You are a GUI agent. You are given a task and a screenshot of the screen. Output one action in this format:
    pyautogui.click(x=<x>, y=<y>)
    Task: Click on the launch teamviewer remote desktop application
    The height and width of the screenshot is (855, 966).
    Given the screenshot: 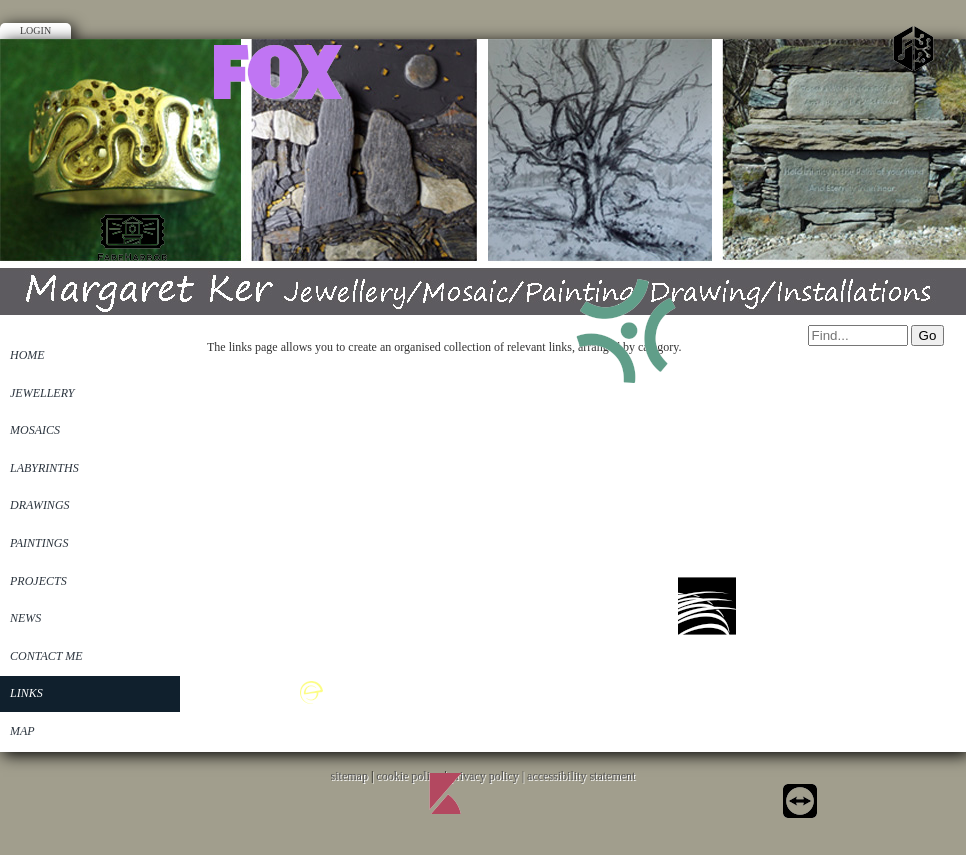 What is the action you would take?
    pyautogui.click(x=800, y=801)
    